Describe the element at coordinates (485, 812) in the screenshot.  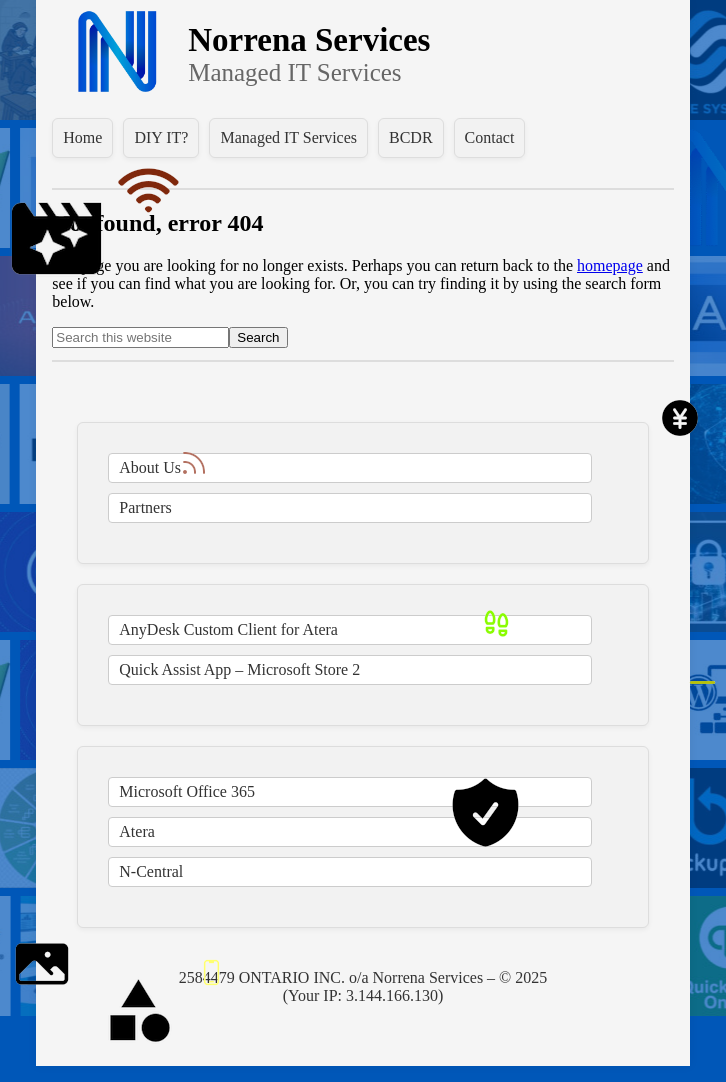
I see `indicates verified or secure status` at that location.